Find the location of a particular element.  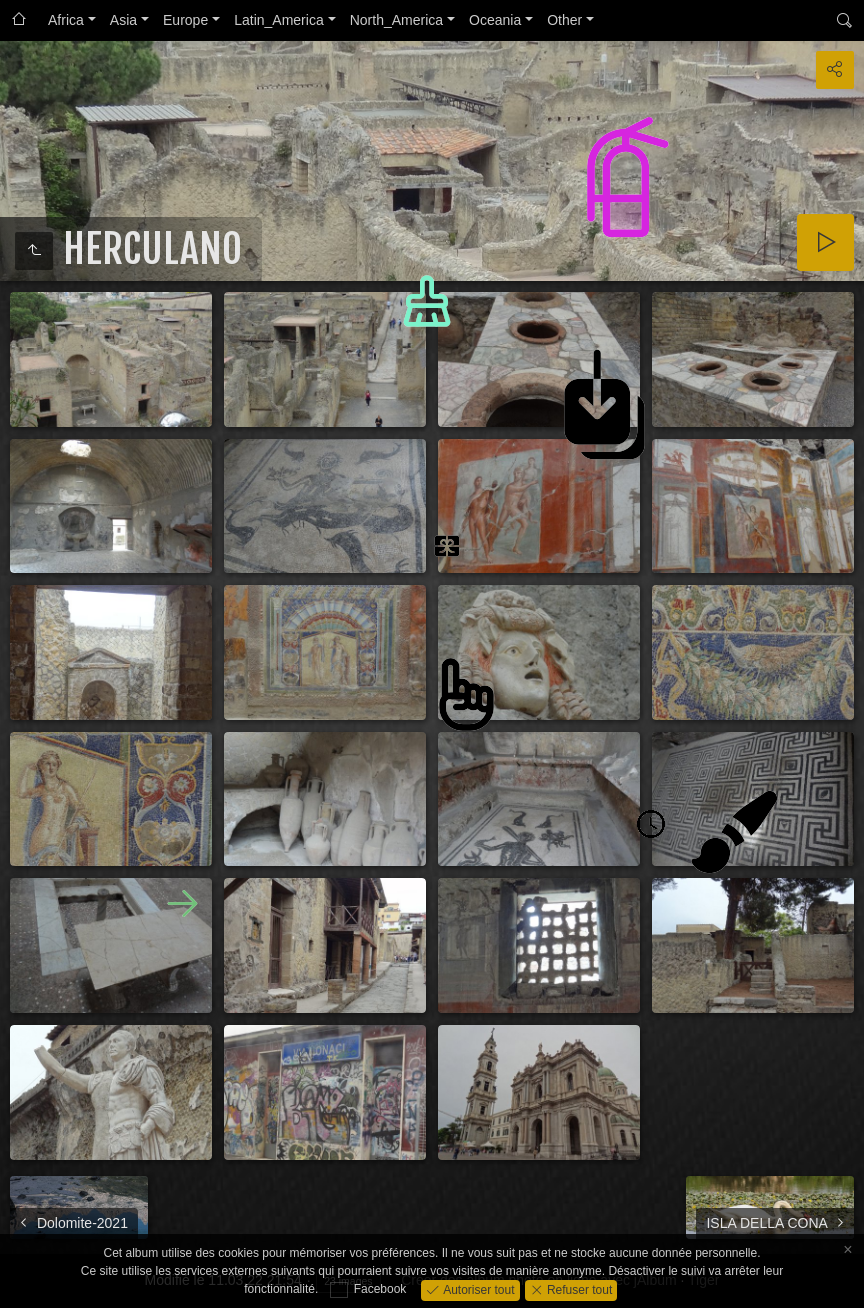

access fire safety information is located at coordinates (622, 179).